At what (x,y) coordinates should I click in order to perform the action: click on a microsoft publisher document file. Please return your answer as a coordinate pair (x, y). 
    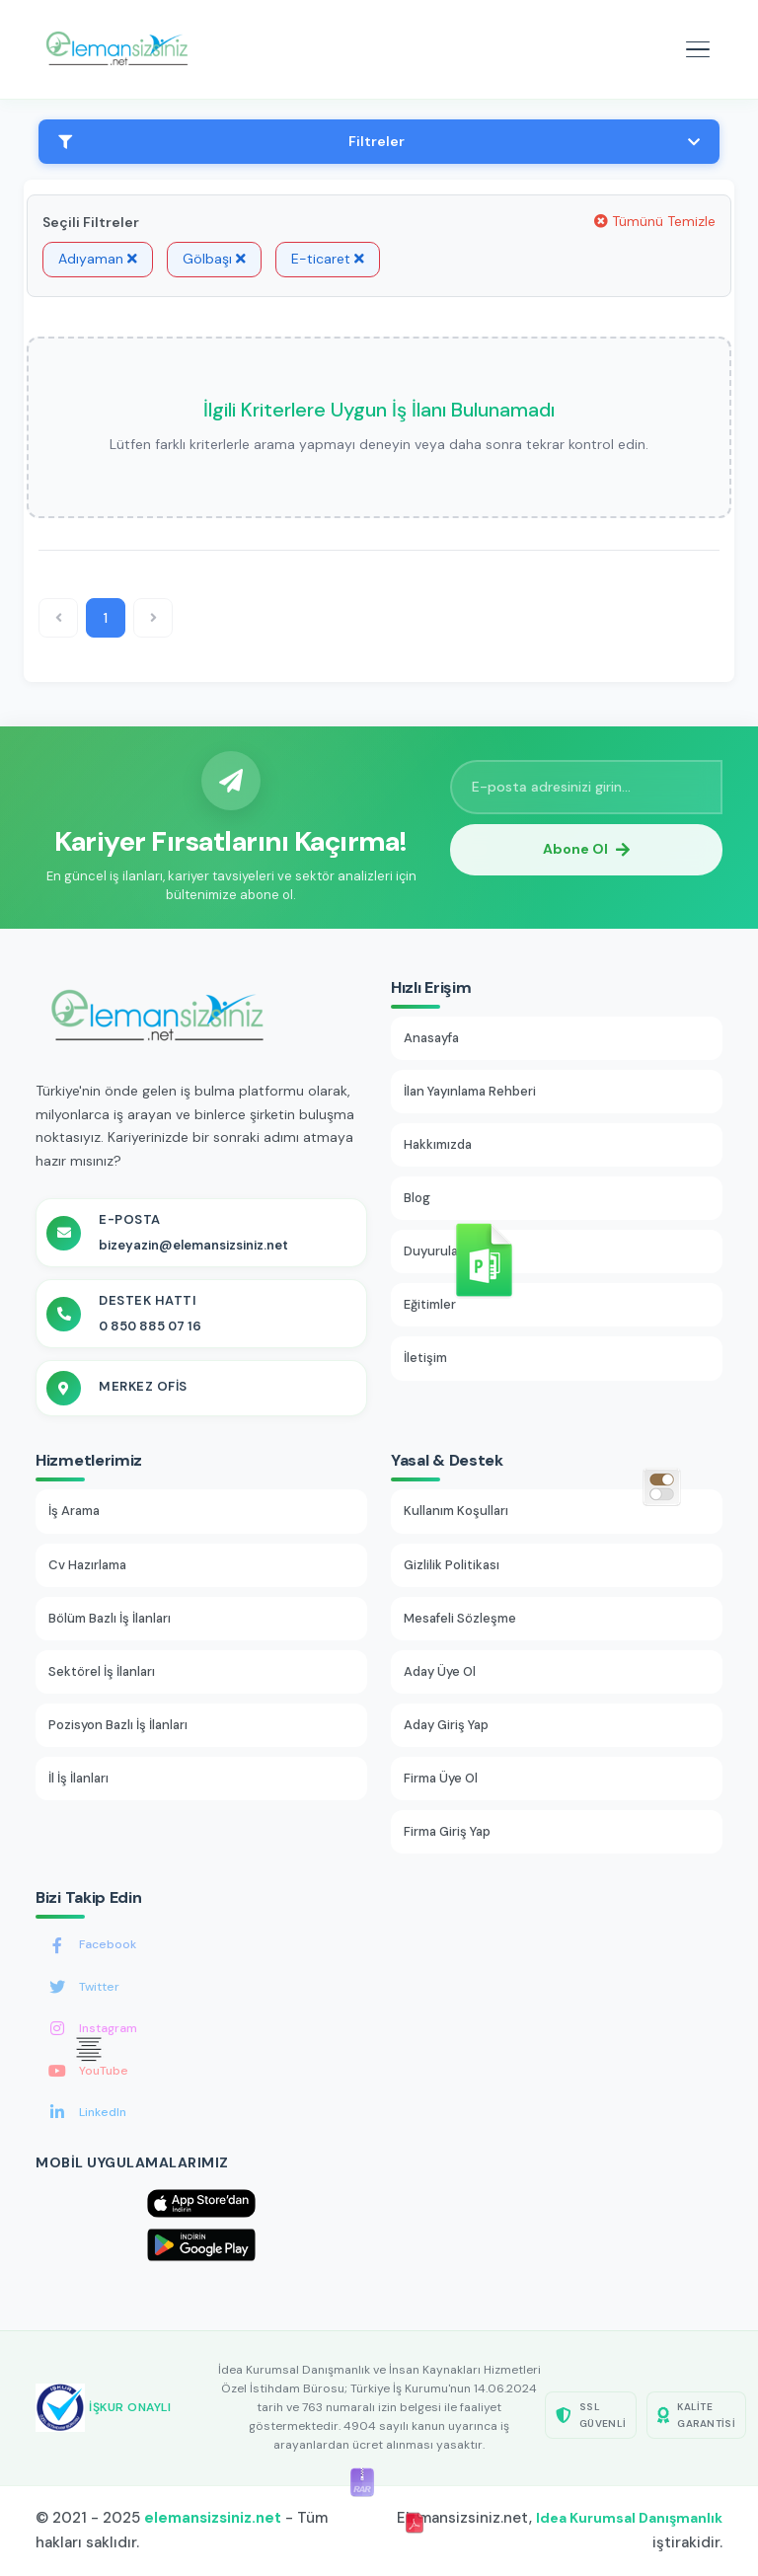
    Looking at the image, I should click on (484, 1259).